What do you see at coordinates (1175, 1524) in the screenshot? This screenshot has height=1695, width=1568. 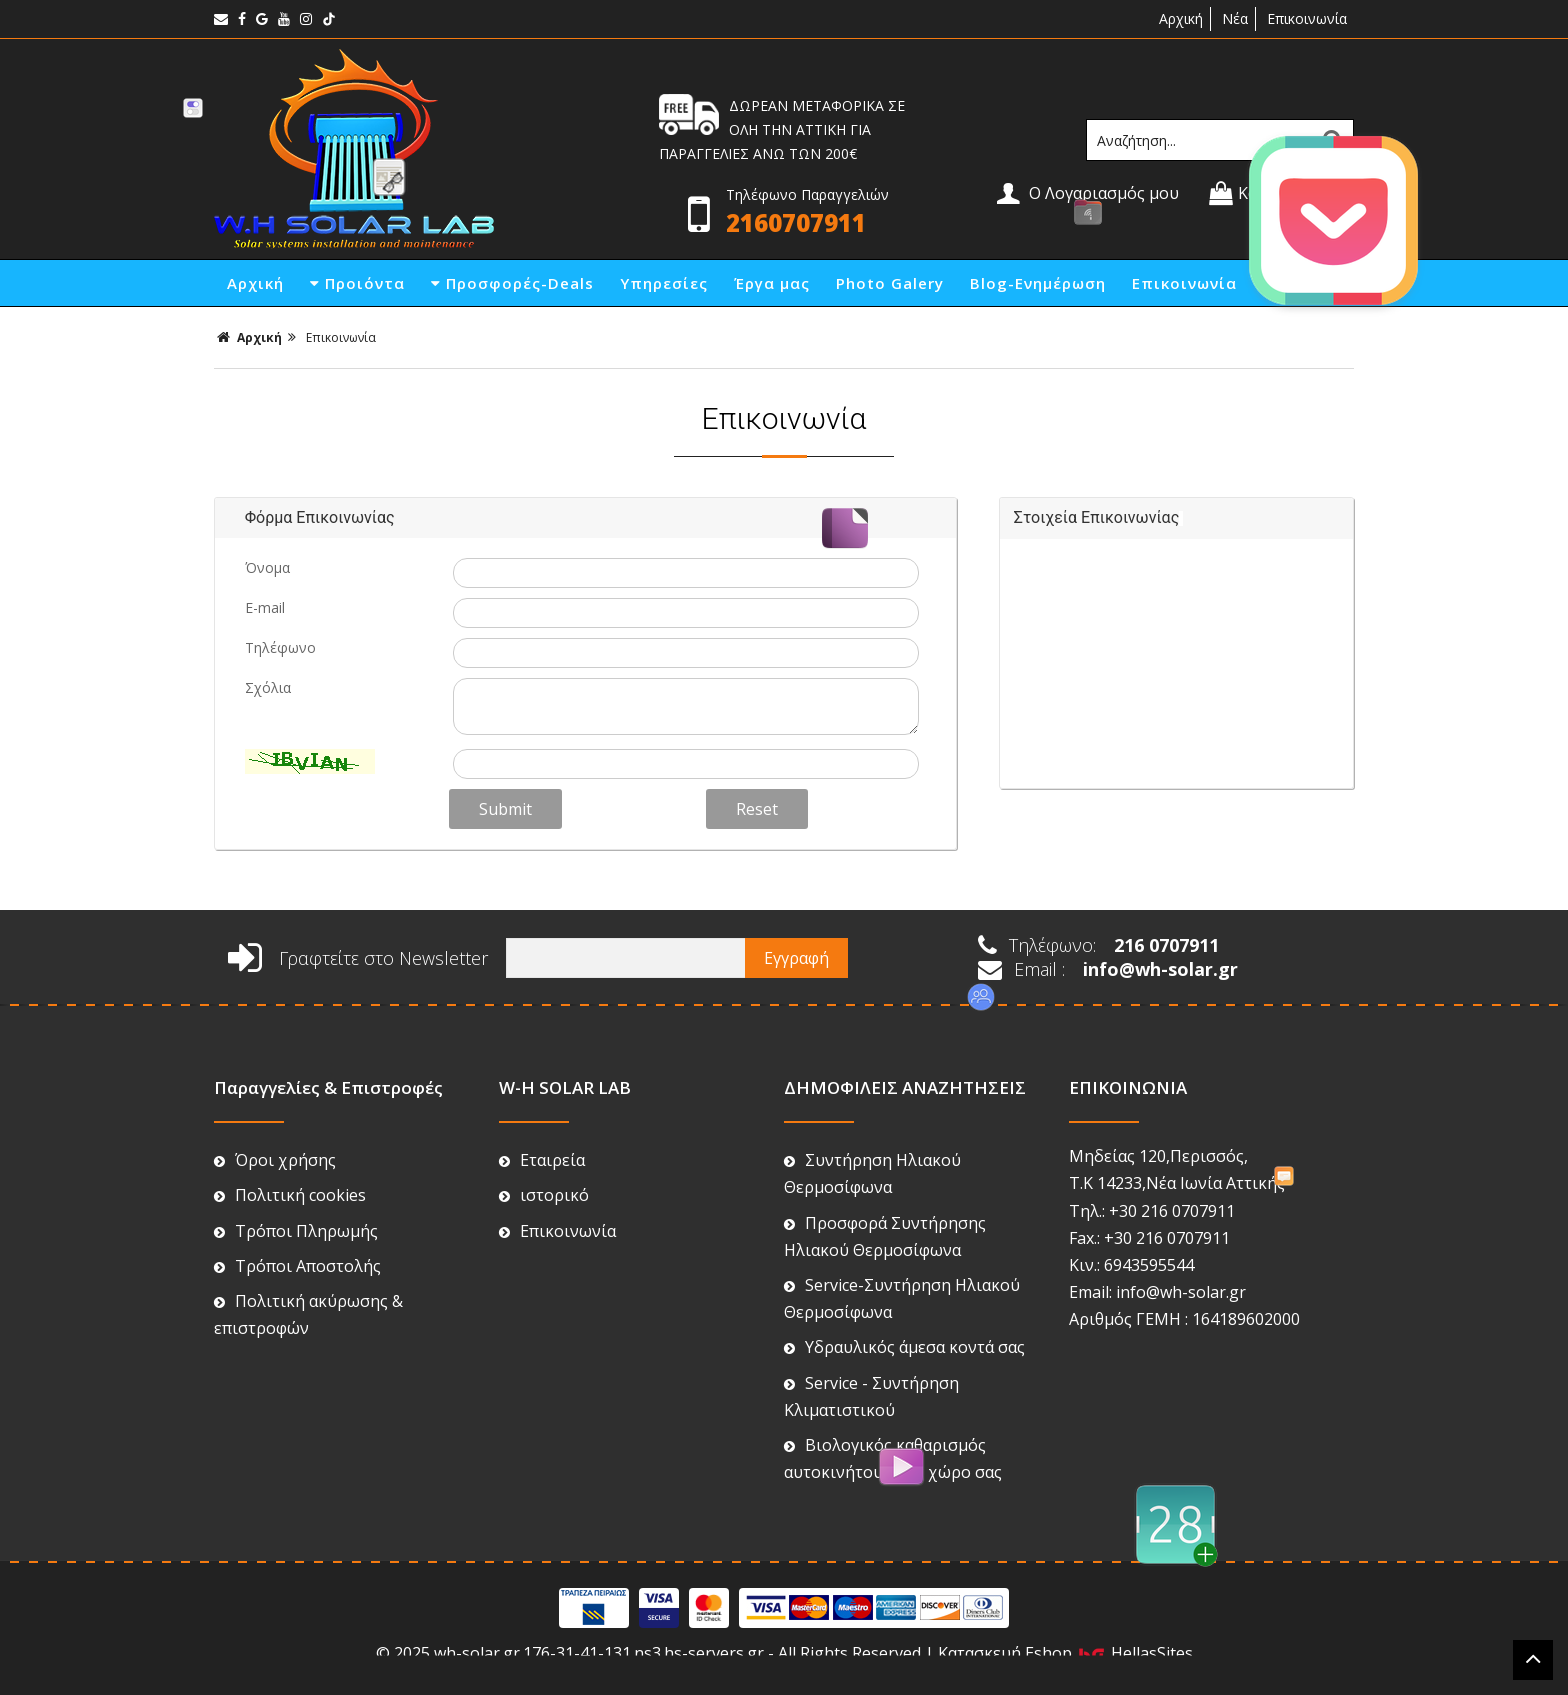 I see `create a new calendar appointment` at bounding box center [1175, 1524].